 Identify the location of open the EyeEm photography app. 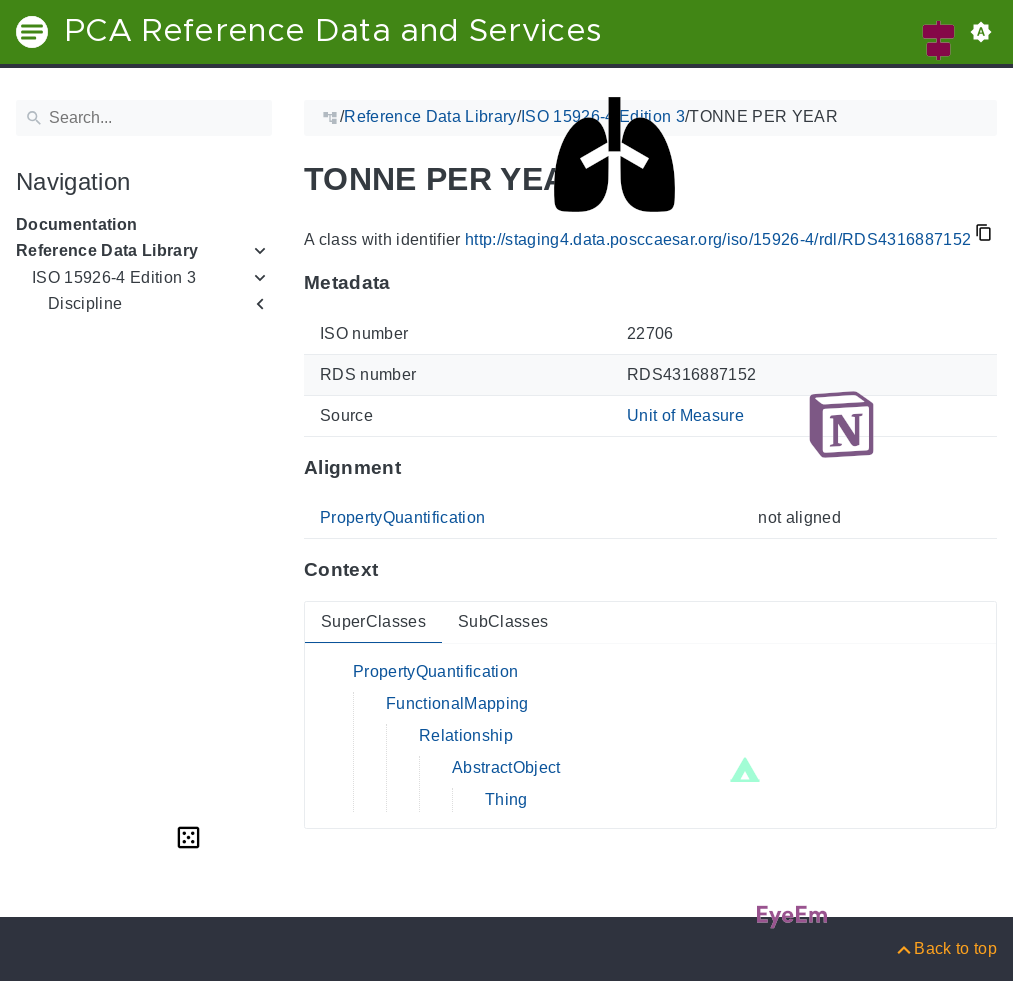
(792, 917).